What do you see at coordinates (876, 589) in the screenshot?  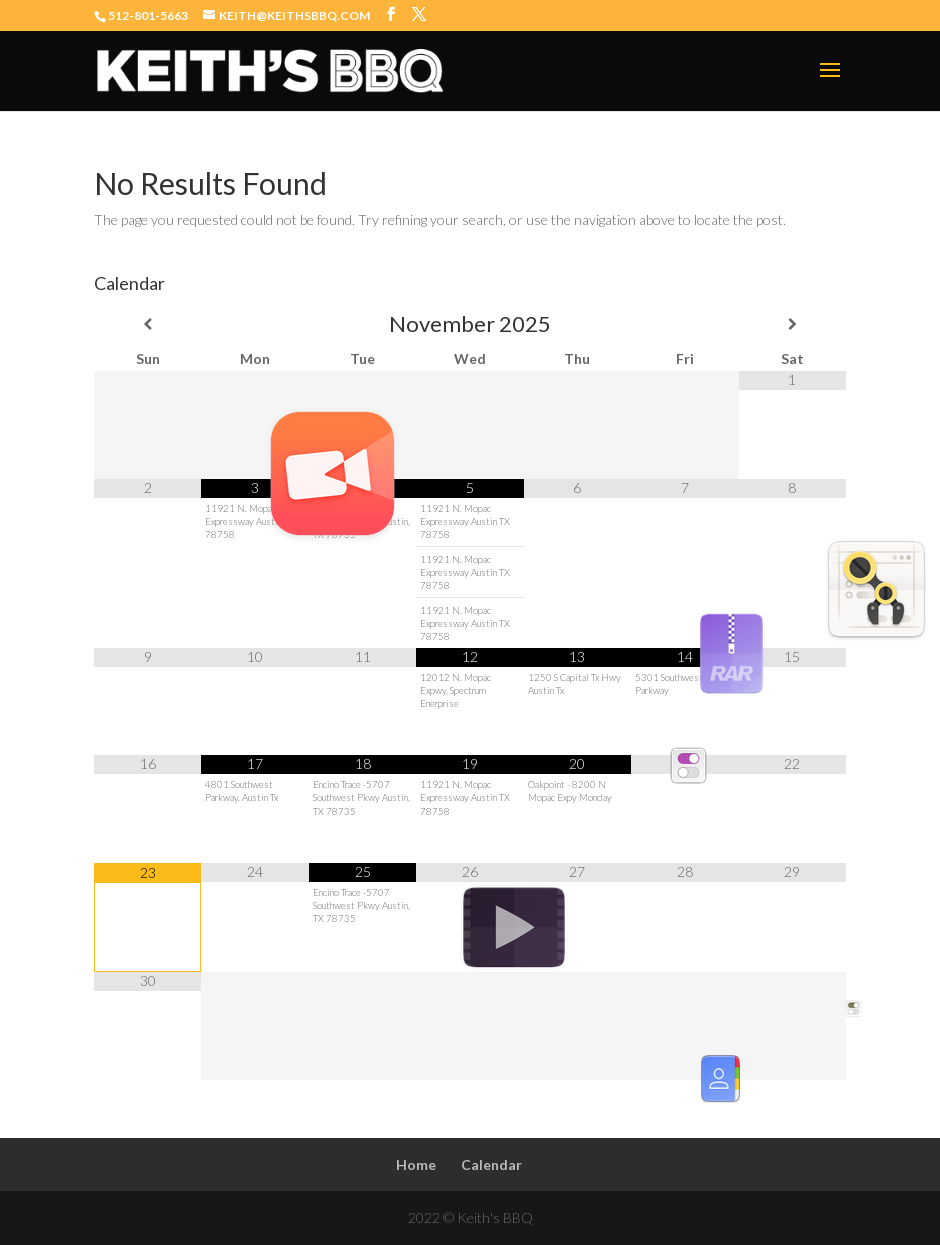 I see `open the builder app for development projects` at bounding box center [876, 589].